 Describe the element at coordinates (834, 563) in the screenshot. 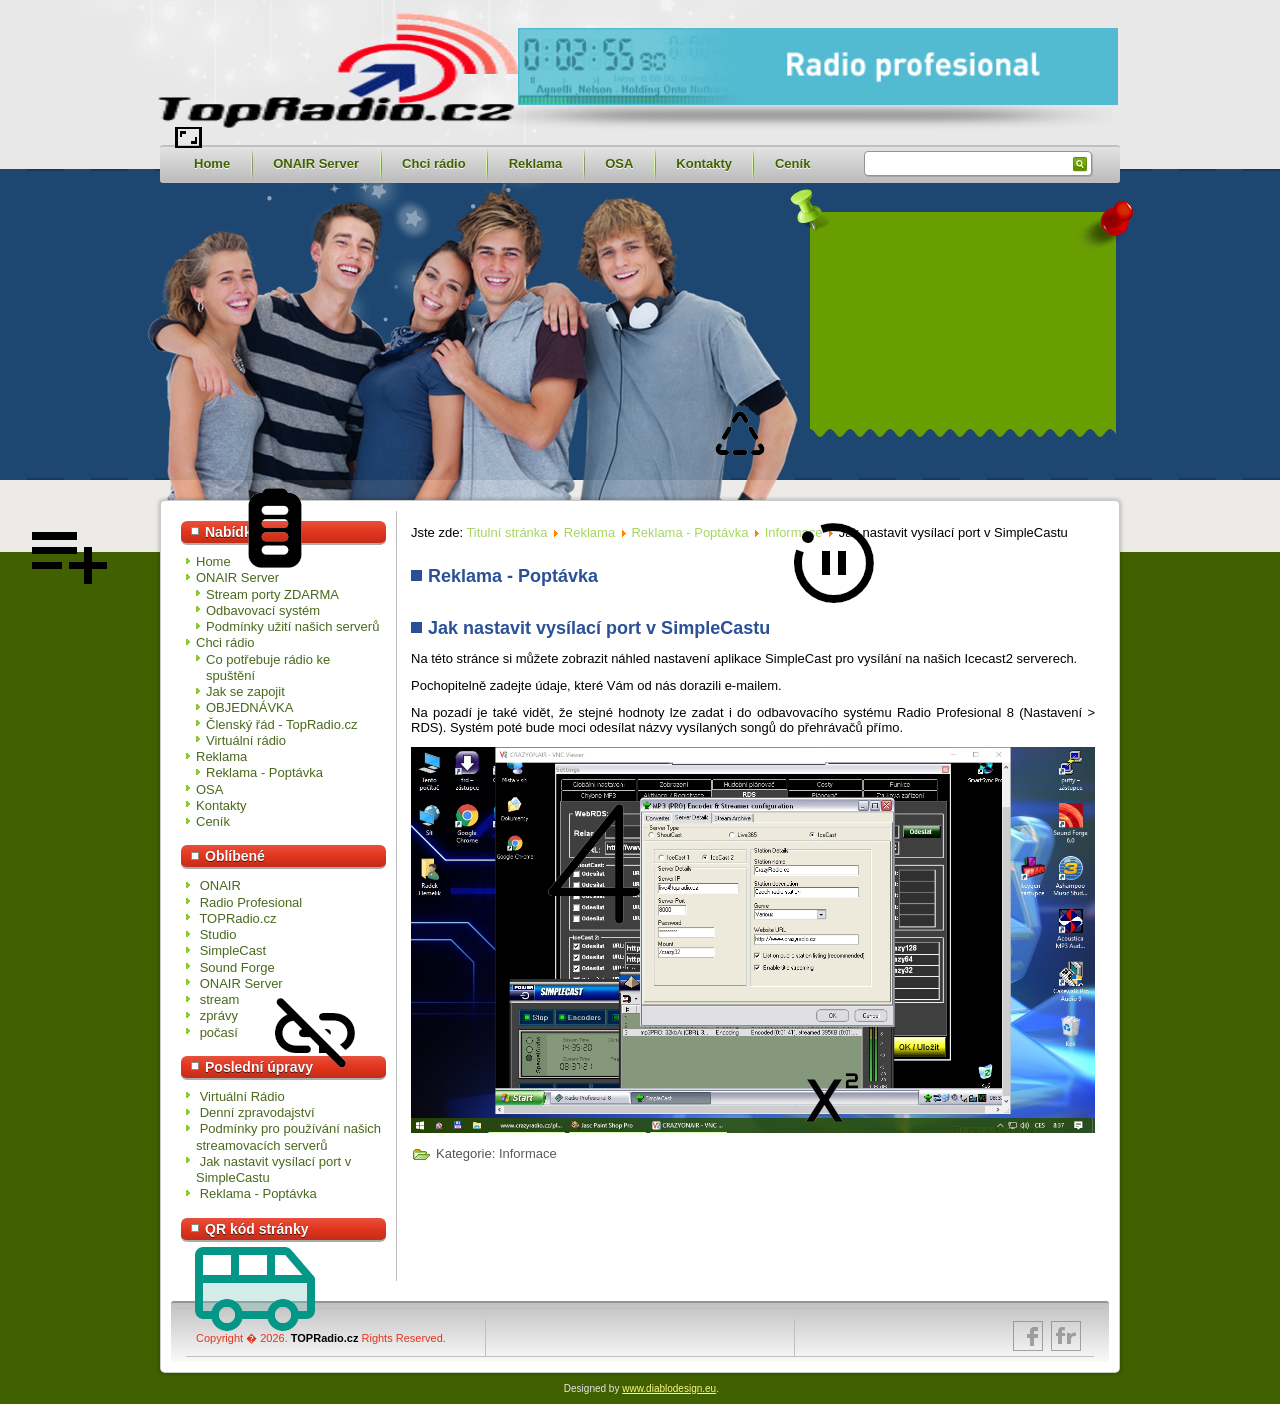

I see `pause motion photo playback` at that location.